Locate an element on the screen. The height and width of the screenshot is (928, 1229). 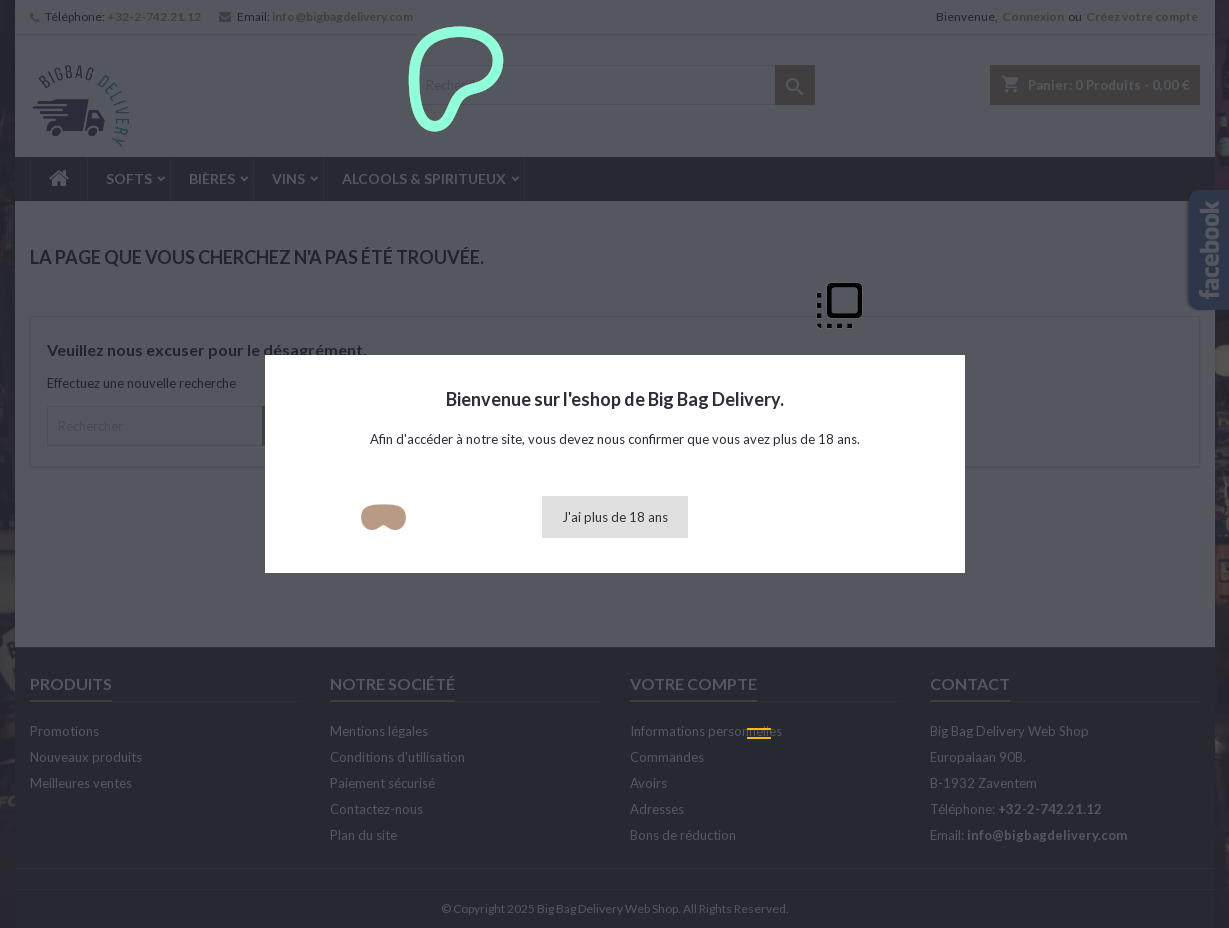
bring selected element to front of layer stack is located at coordinates (839, 305).